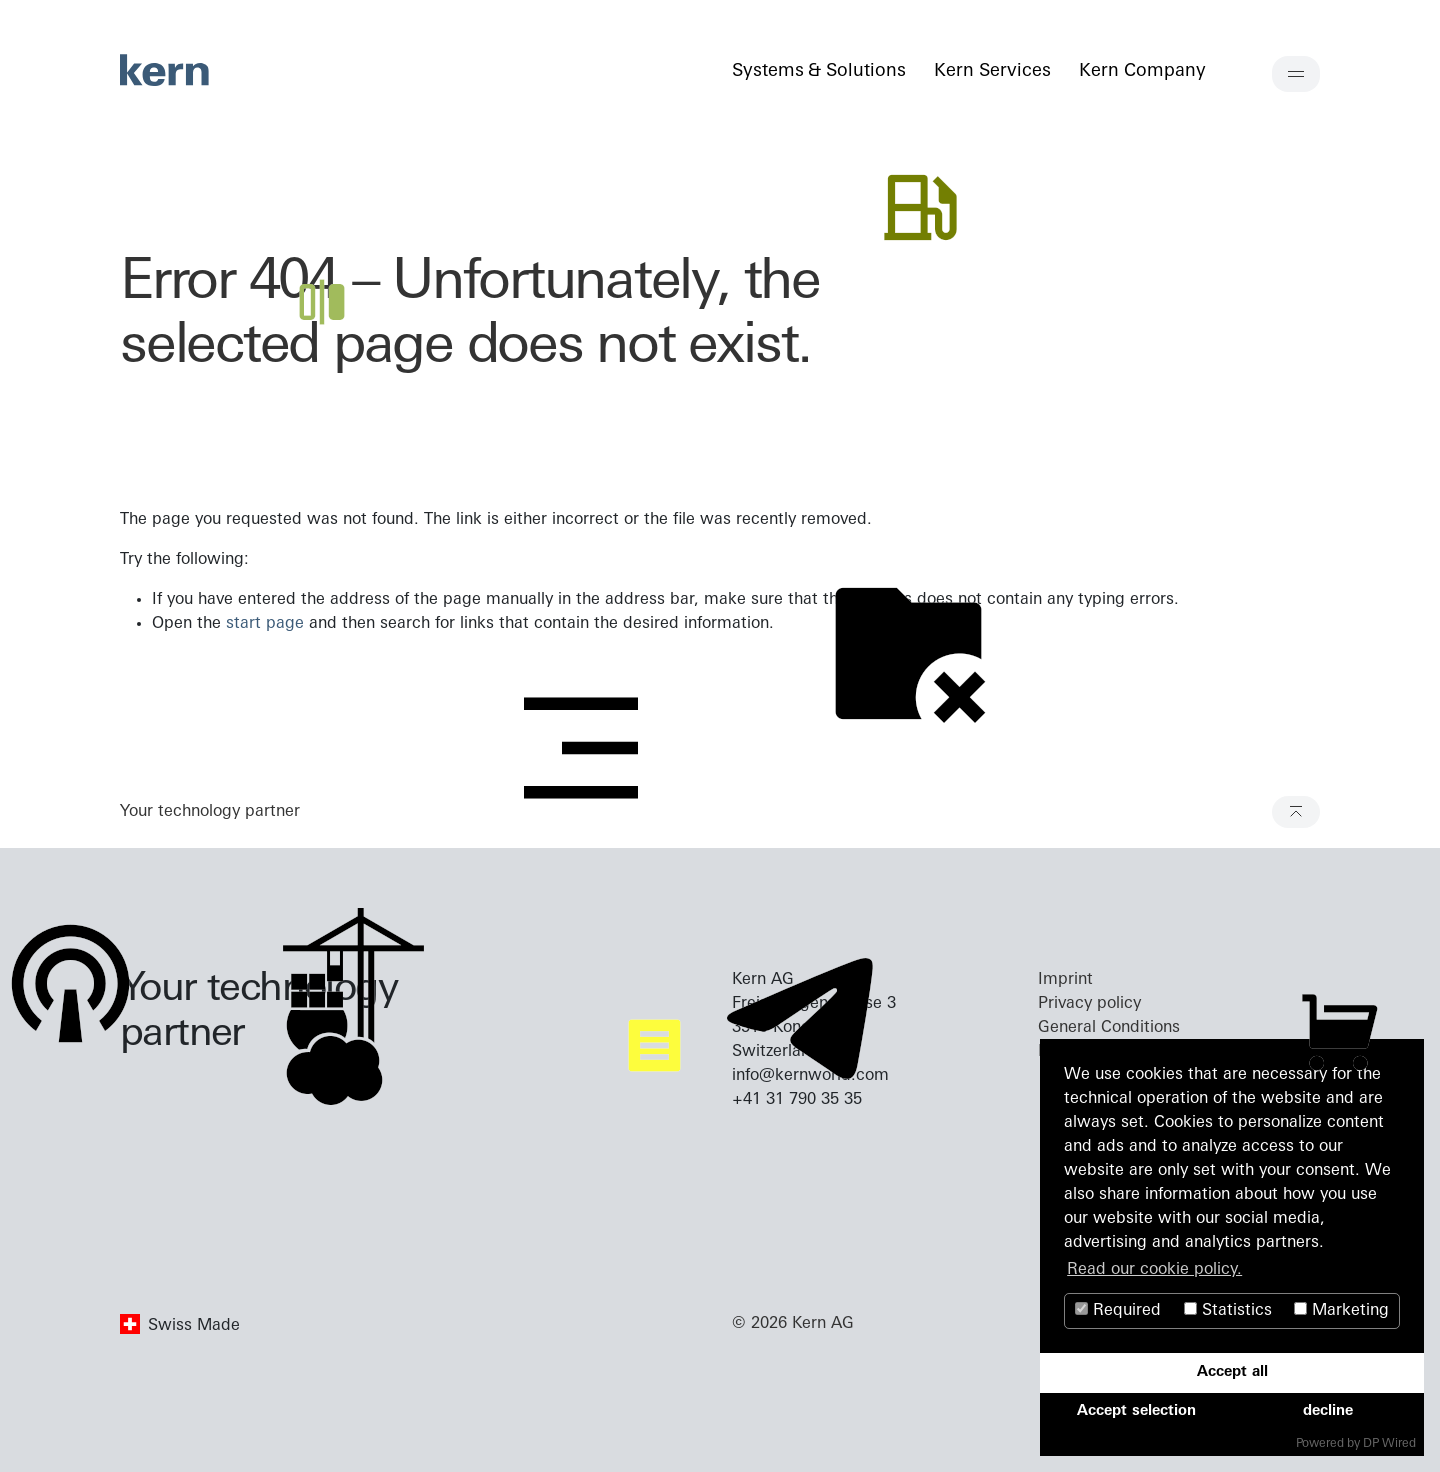  I want to click on flip image horizontally, so click(322, 302).